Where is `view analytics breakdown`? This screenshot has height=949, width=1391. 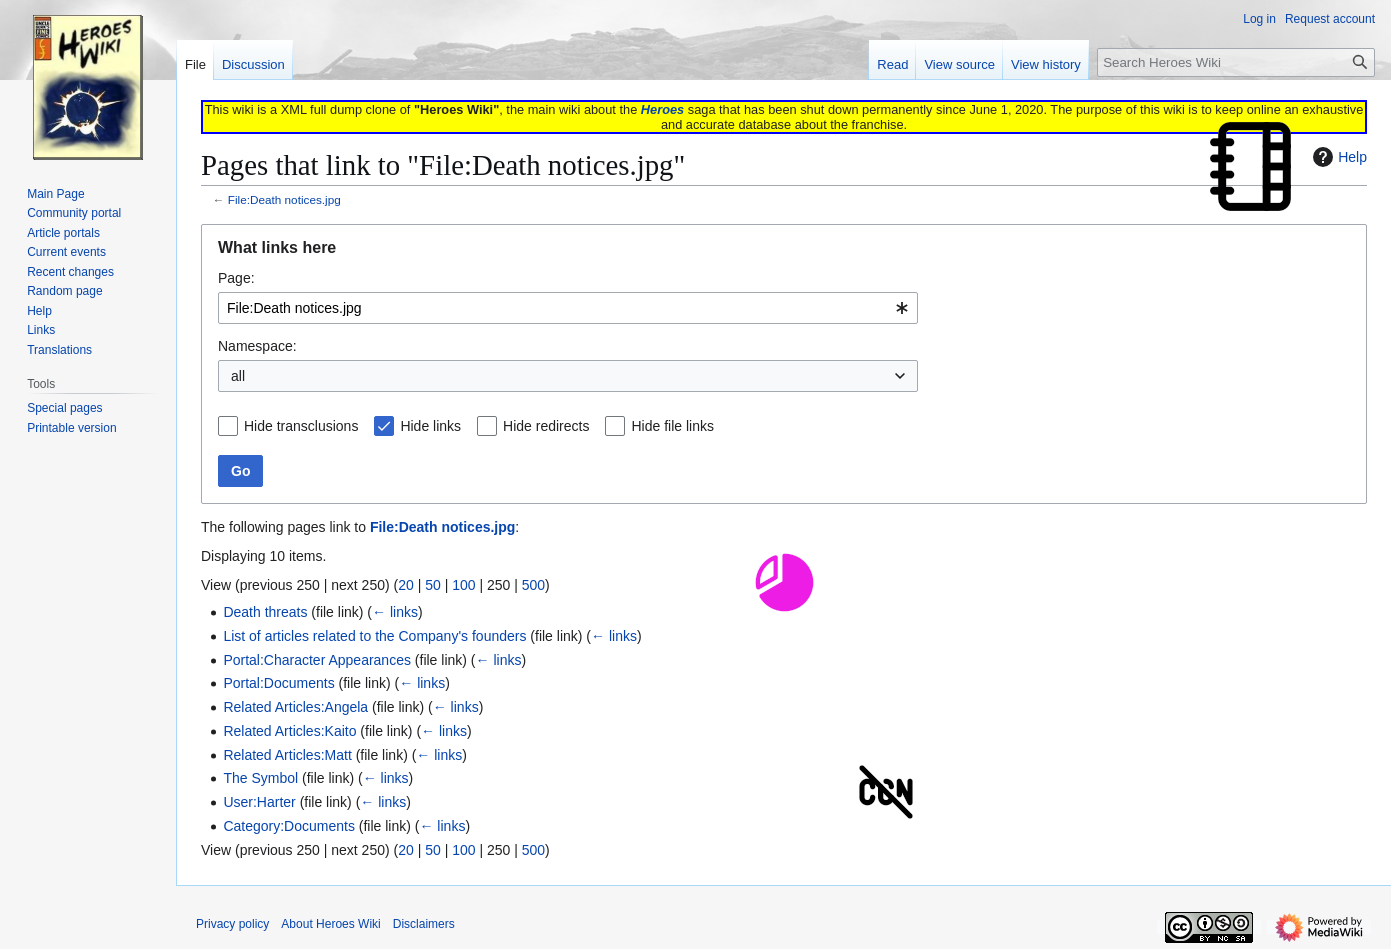
view analytics breakdown is located at coordinates (784, 582).